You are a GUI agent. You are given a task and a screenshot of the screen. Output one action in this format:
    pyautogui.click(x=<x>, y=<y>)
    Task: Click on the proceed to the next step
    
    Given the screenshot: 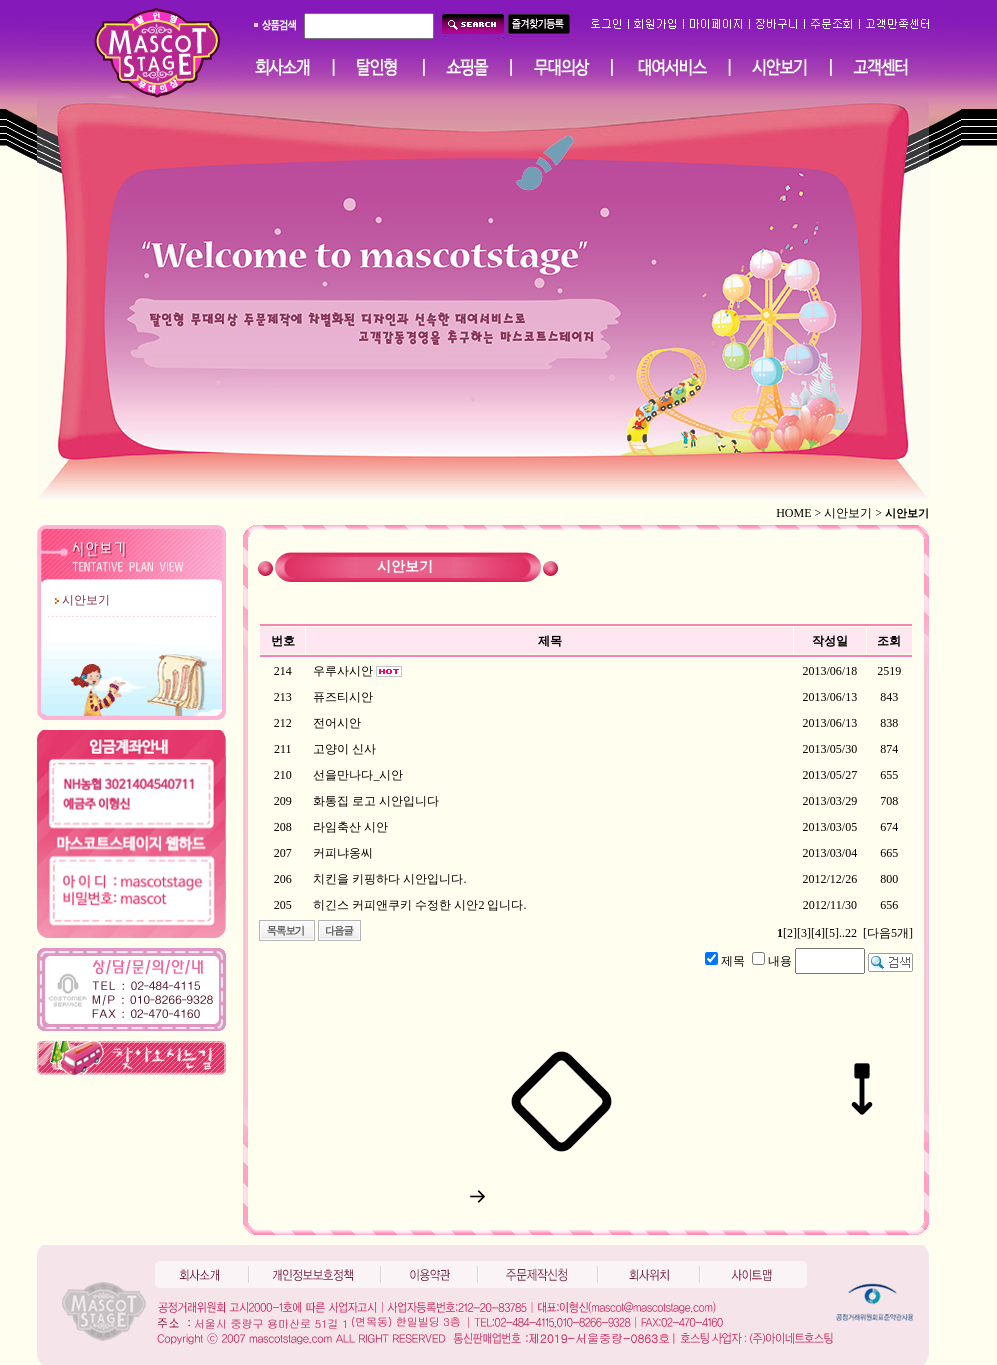 What is the action you would take?
    pyautogui.click(x=477, y=1196)
    